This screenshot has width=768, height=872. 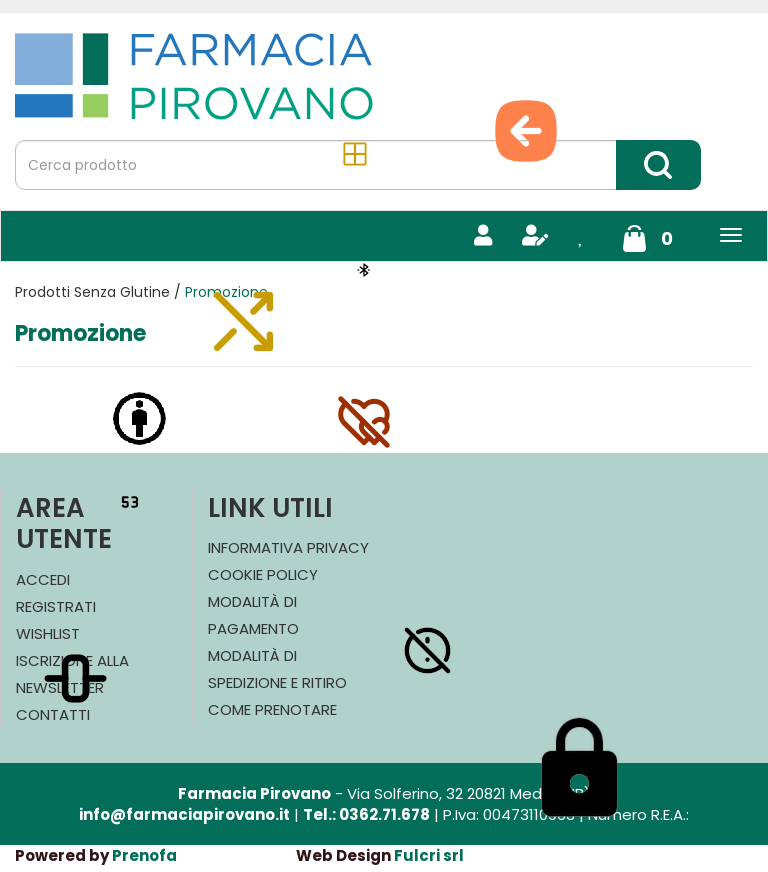 I want to click on go back to the previous screen, so click(x=526, y=131).